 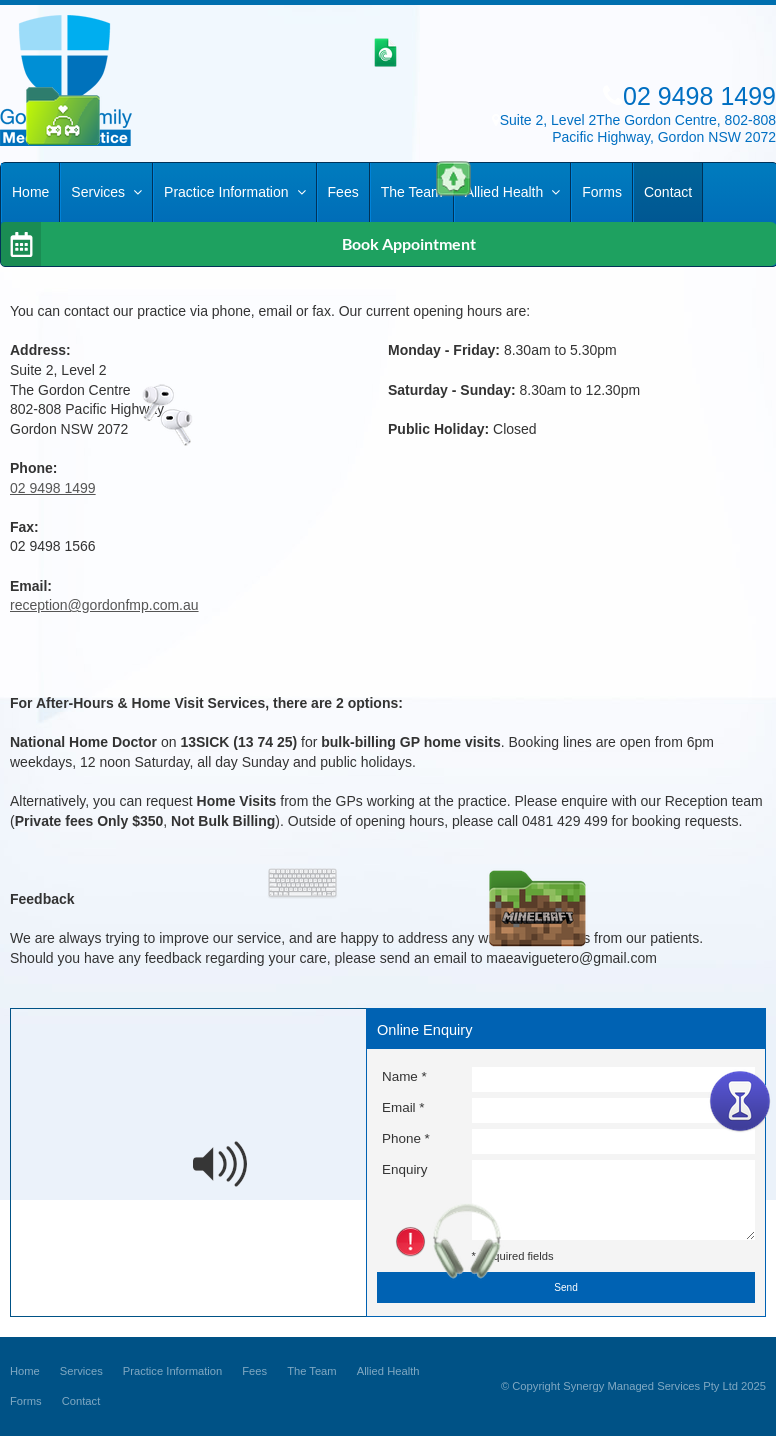 I want to click on access operating system updates, so click(x=453, y=178).